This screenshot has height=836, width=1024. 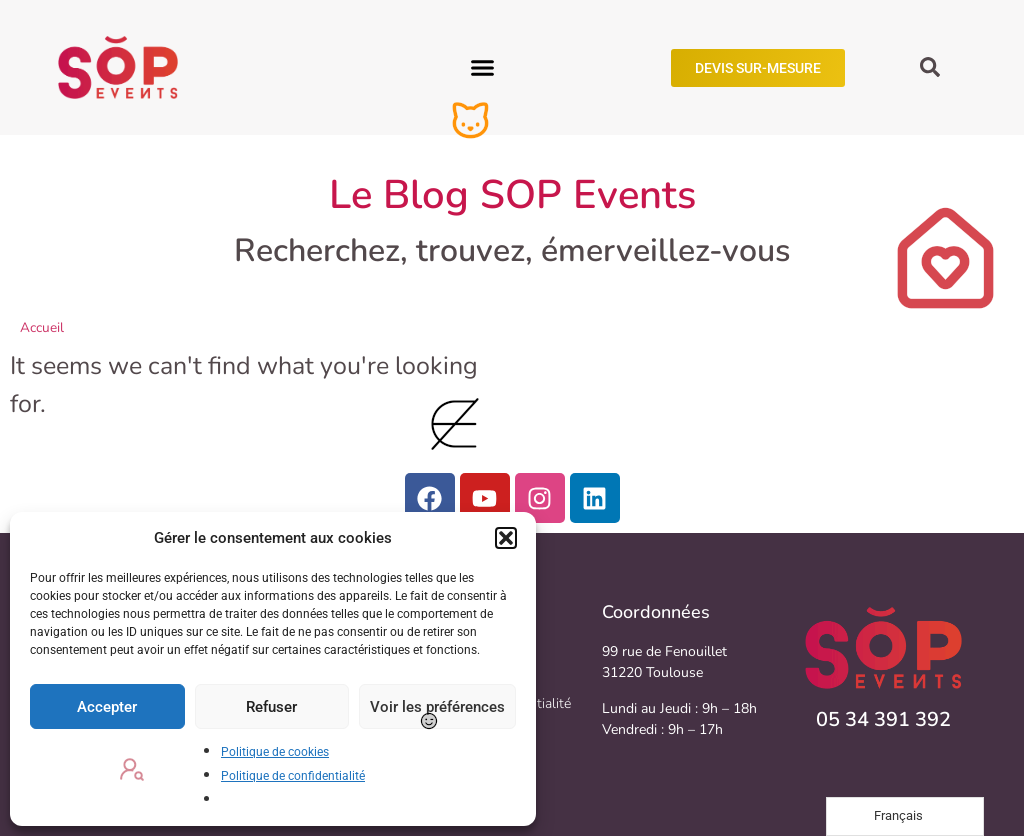 I want to click on insert a winking emoji or emoticon, so click(x=429, y=721).